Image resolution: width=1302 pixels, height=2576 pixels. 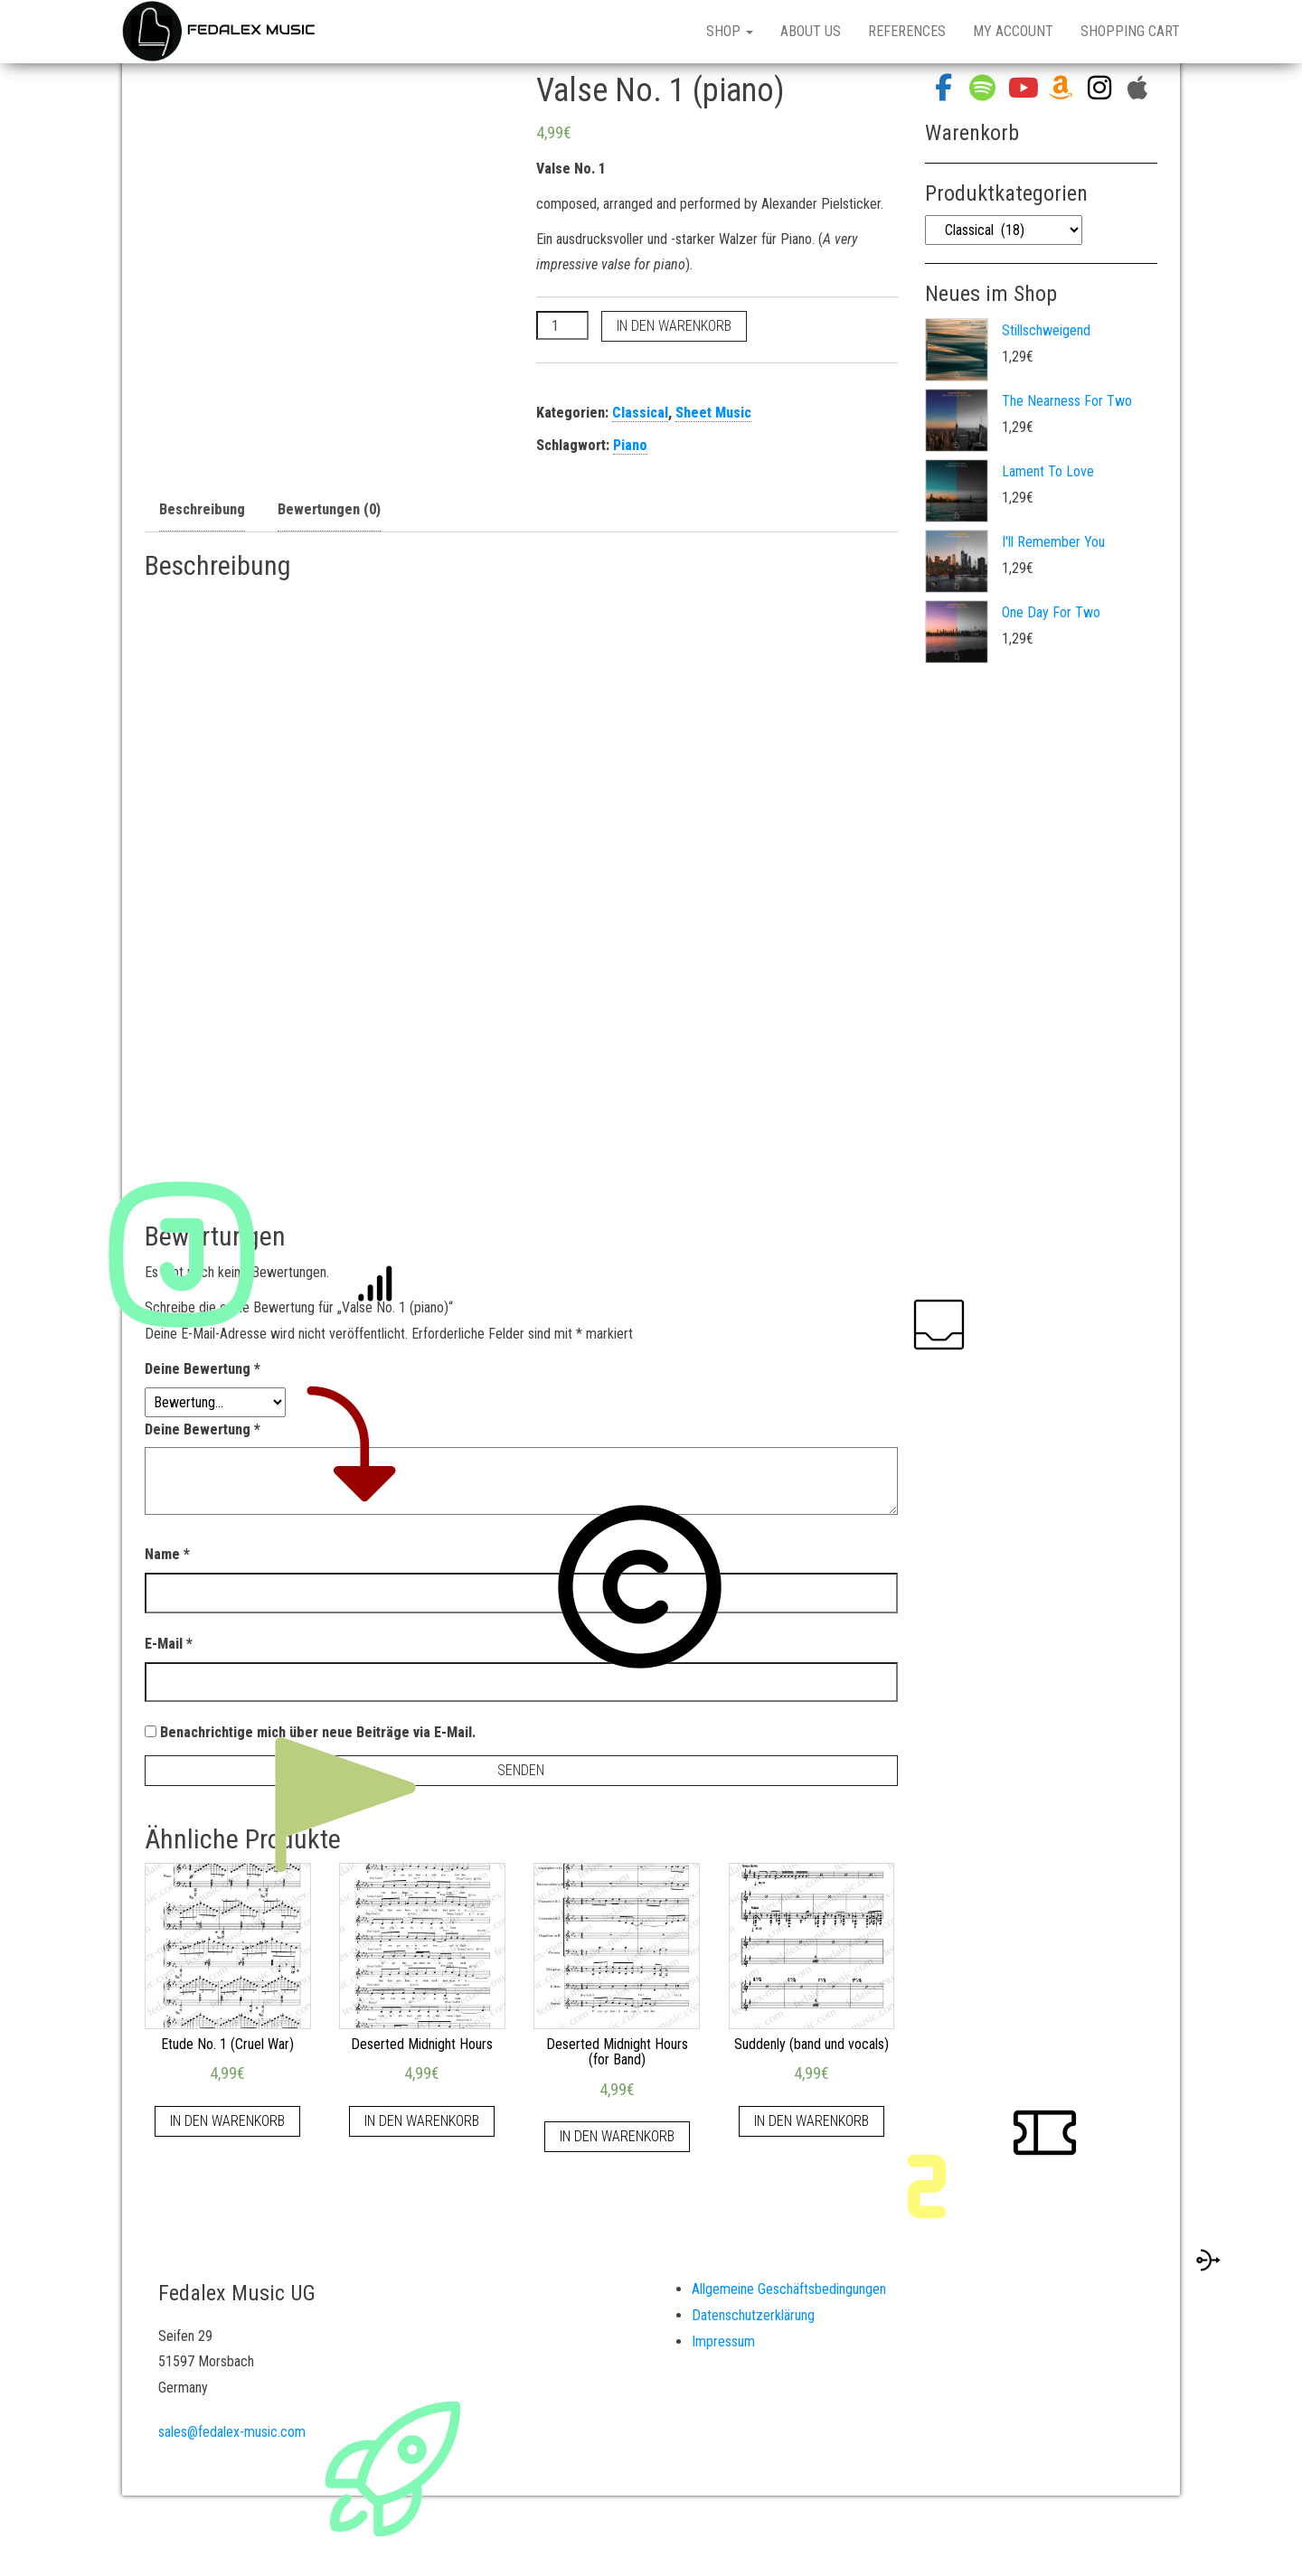 I want to click on network address translation settings, so click(x=1208, y=2260).